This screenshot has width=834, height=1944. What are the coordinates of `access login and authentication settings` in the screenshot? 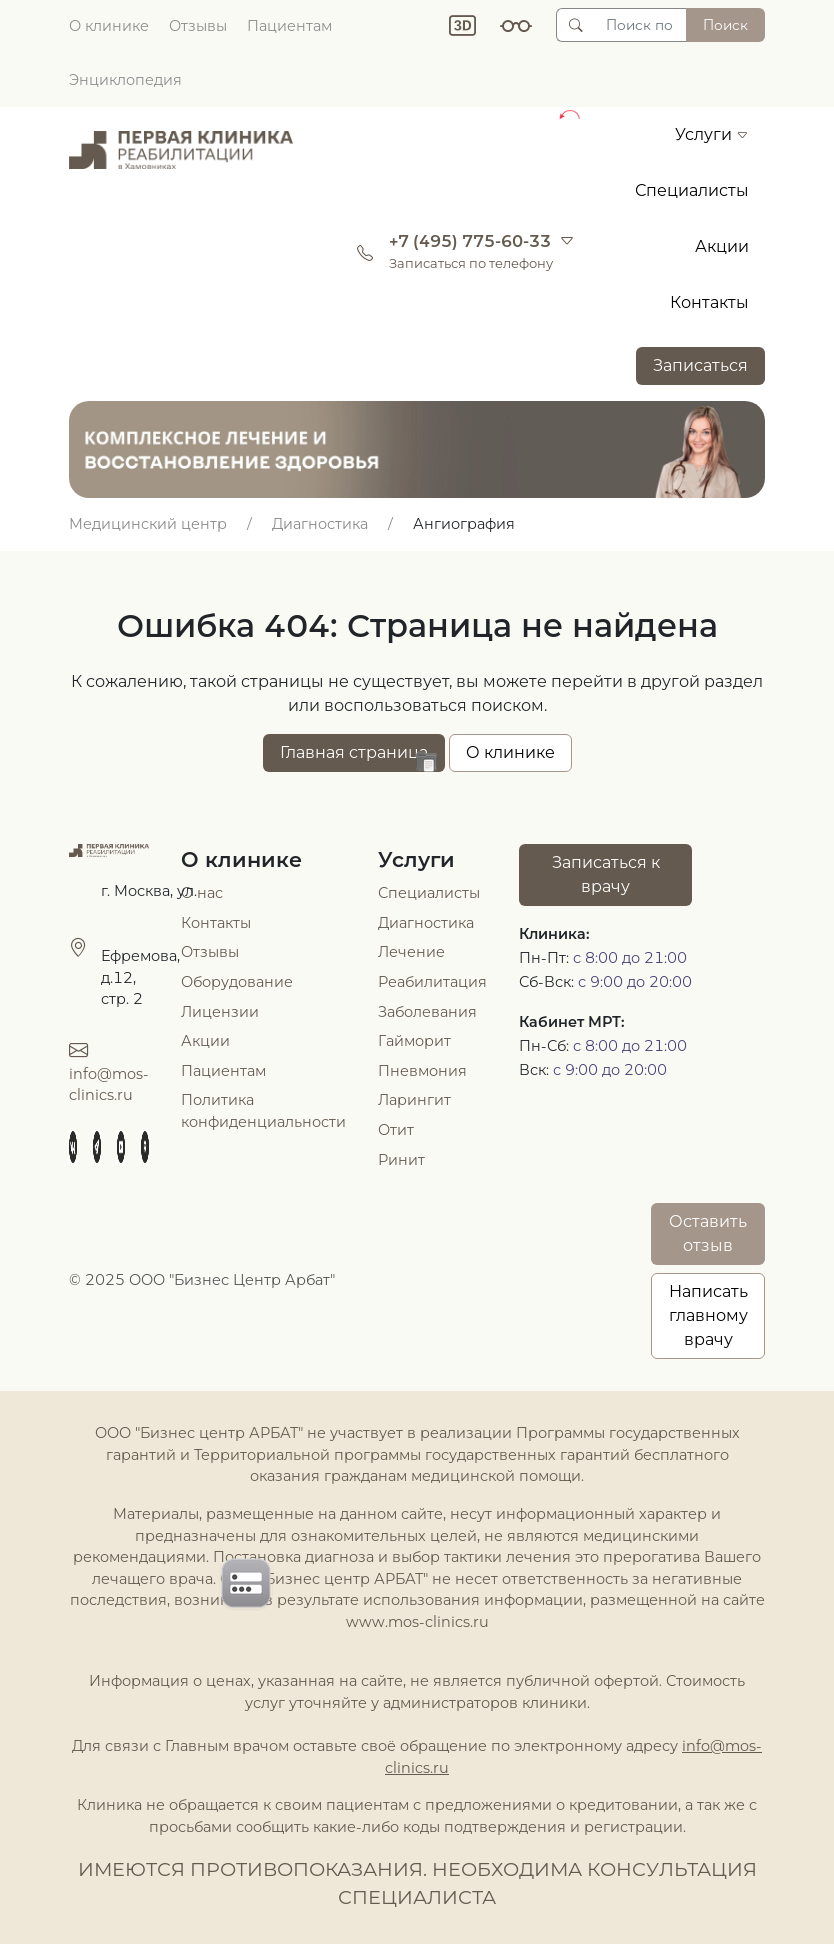 It's located at (246, 1584).